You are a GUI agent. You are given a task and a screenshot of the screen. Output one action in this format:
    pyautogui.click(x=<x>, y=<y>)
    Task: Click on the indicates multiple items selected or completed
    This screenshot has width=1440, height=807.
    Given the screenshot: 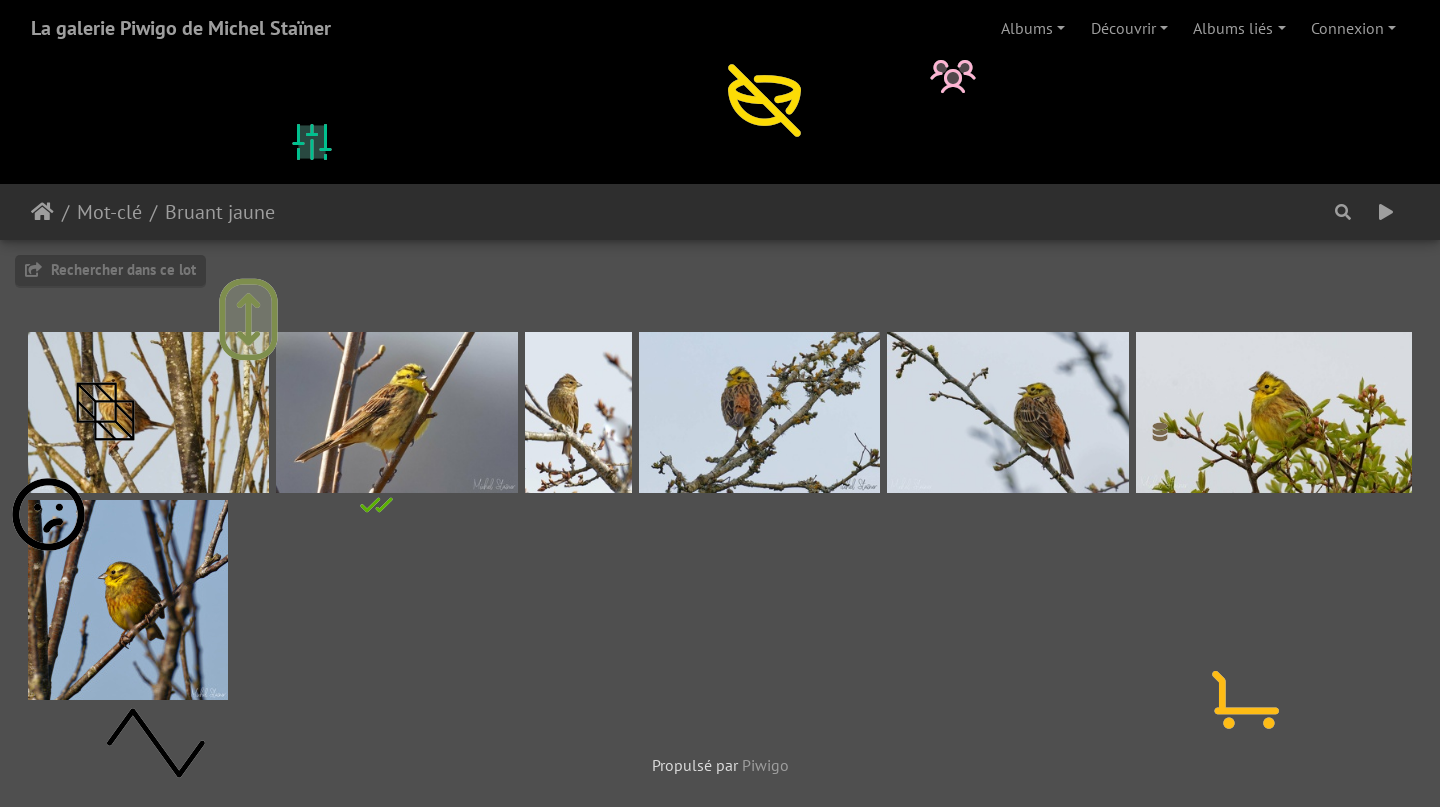 What is the action you would take?
    pyautogui.click(x=376, y=505)
    